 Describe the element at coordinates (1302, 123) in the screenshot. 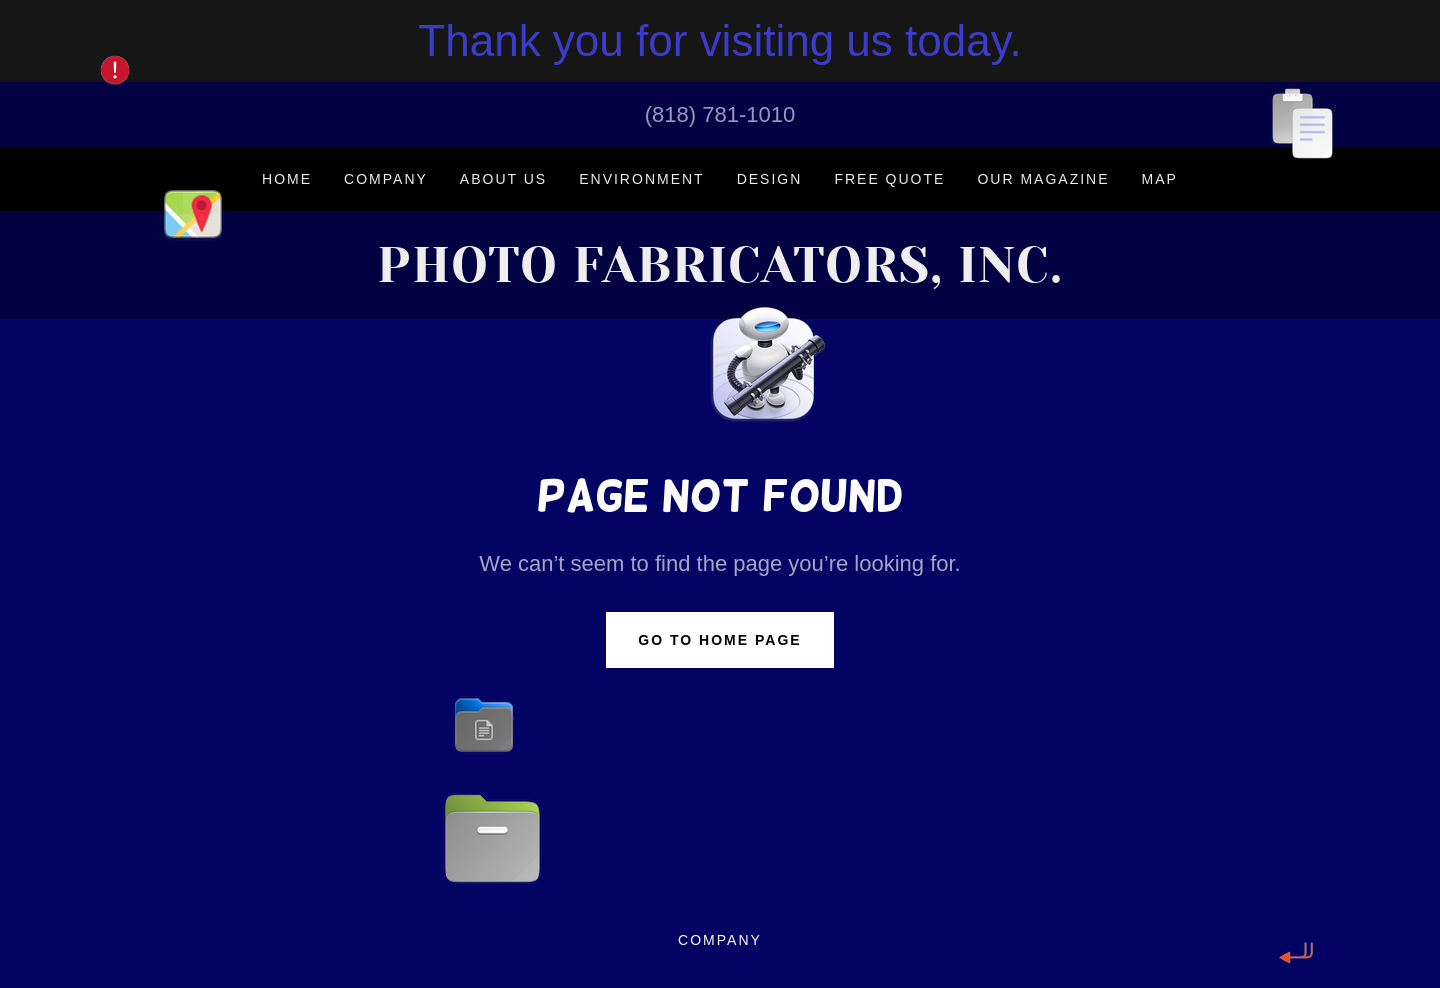

I see `paste content from clipboard` at that location.